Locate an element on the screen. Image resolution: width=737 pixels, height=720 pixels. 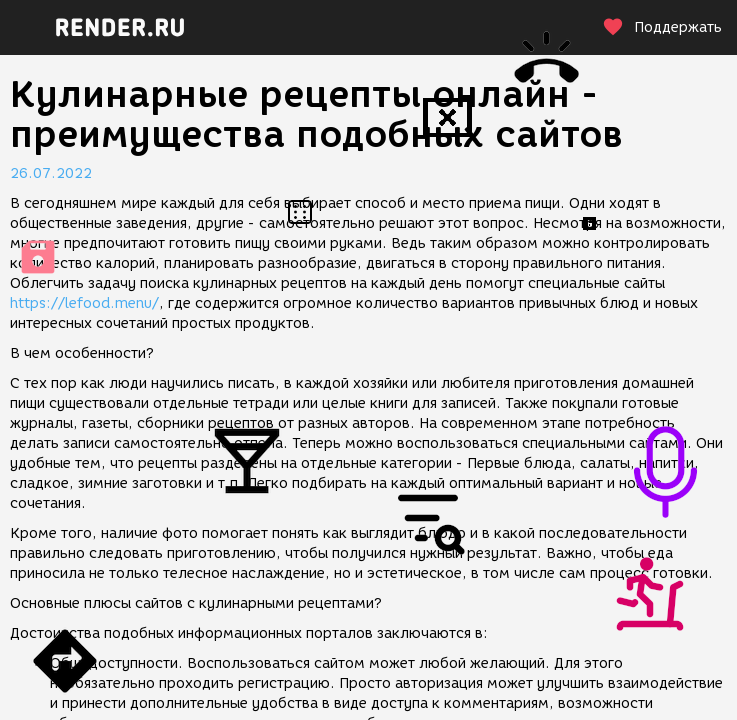
randomize or shuffle content is located at coordinates (300, 212).